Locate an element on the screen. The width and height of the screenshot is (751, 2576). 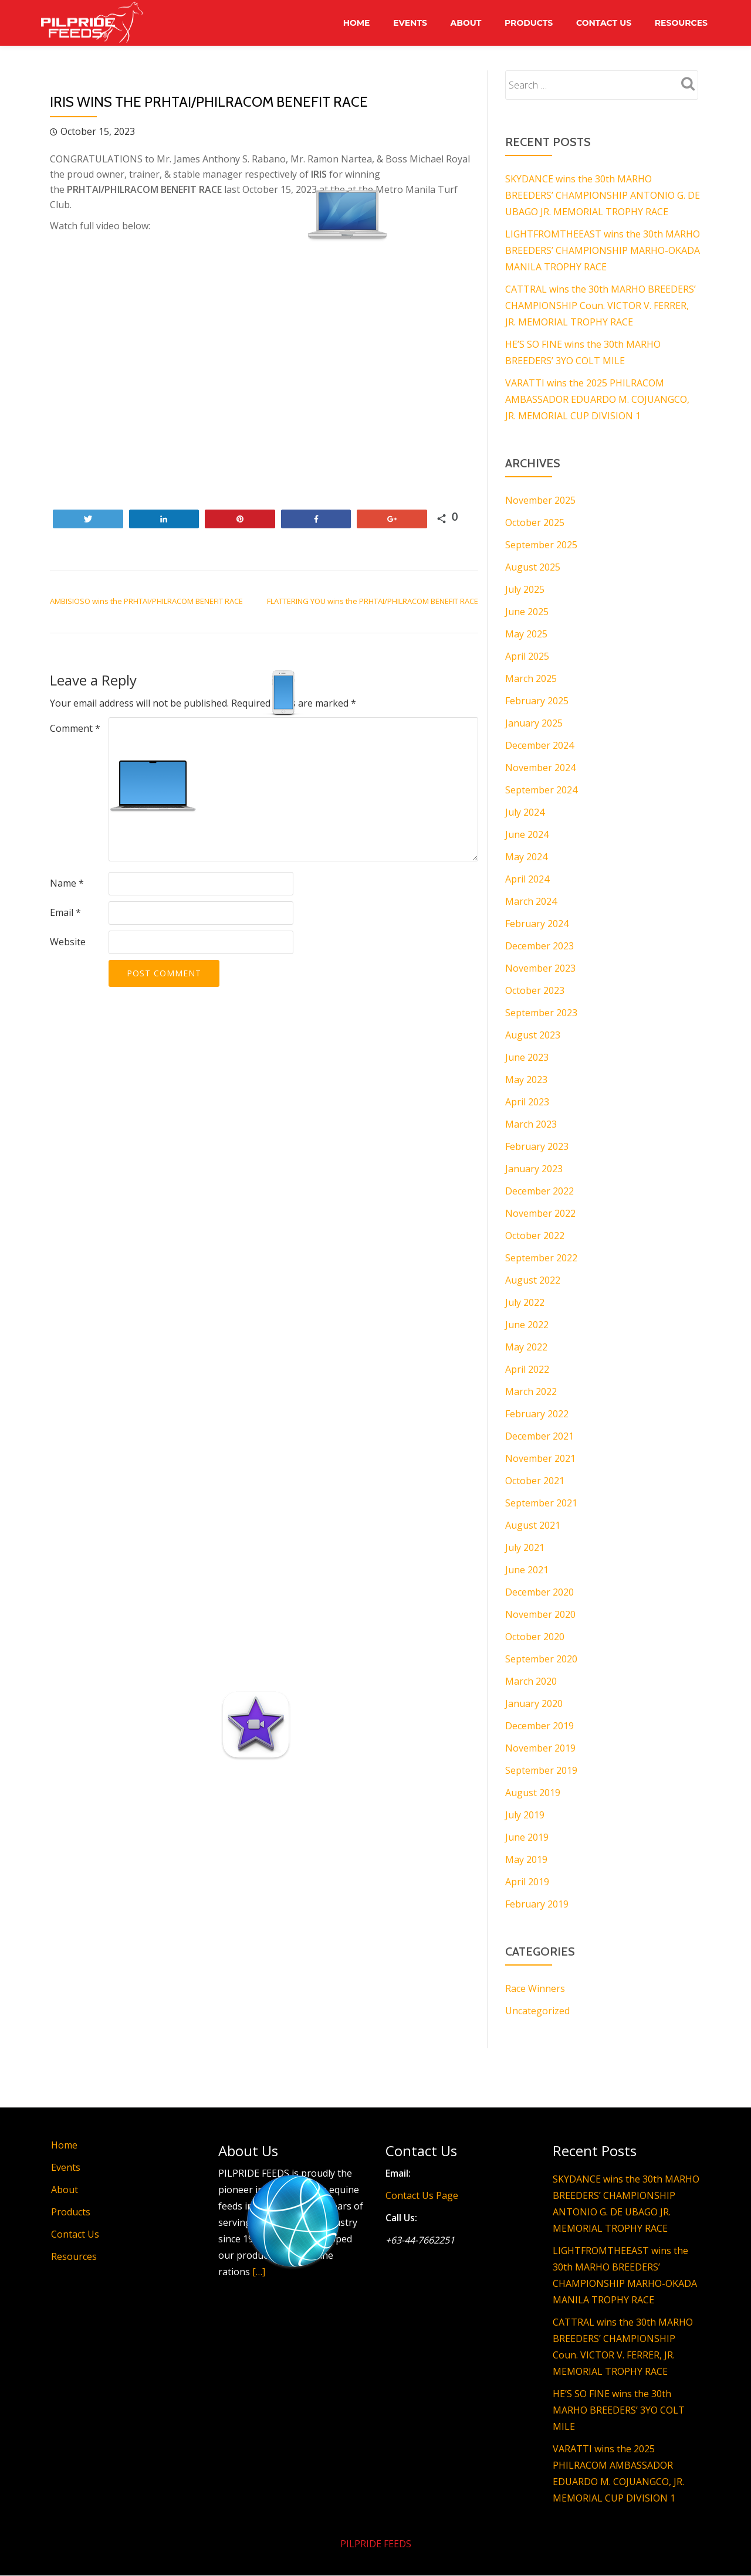
represents a powerbook g4 12-inch laptop device is located at coordinates (347, 210).